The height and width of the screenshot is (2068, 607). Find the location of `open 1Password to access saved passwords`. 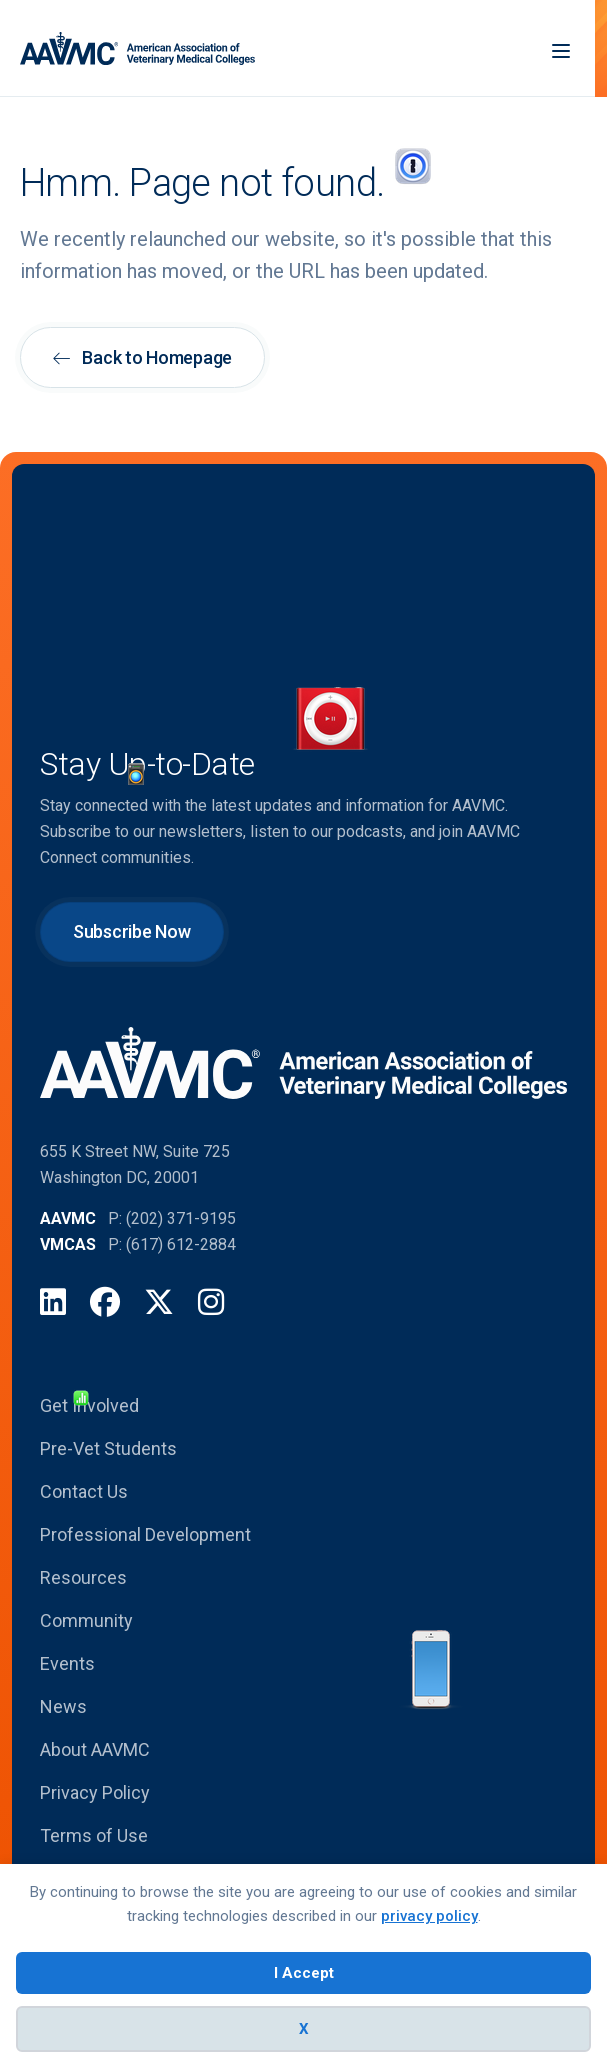

open 1Password to access saved passwords is located at coordinates (413, 166).